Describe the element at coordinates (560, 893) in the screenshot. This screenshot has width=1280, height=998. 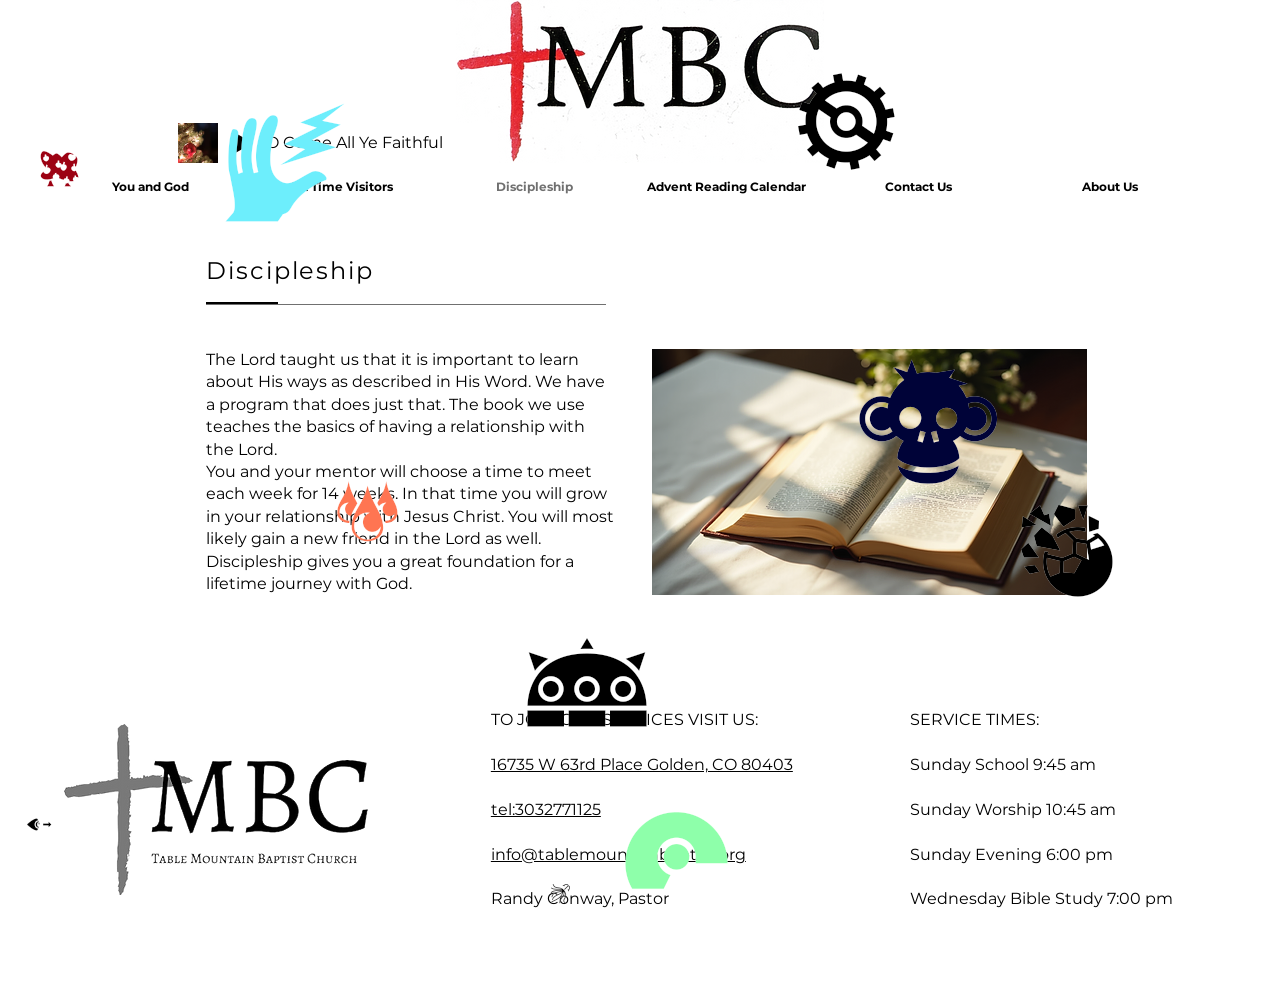
I see `fishing lure or jig equipment icon` at that location.